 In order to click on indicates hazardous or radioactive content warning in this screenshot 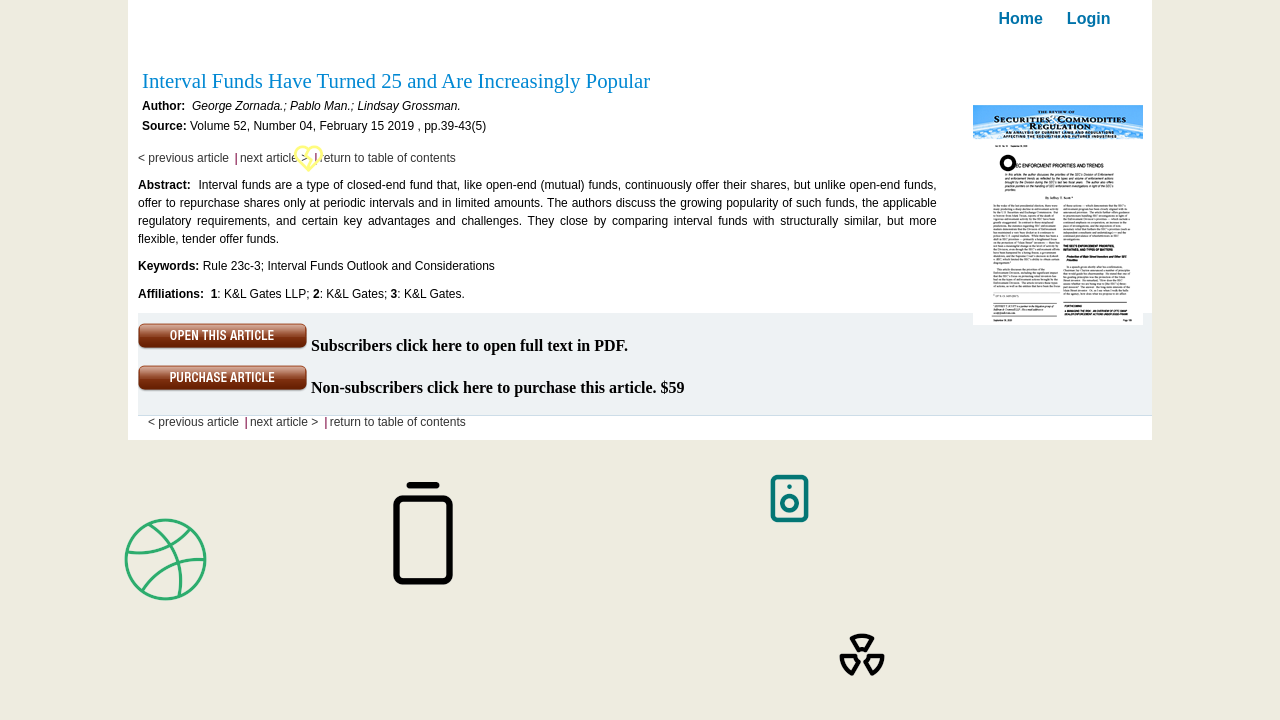, I will do `click(862, 656)`.